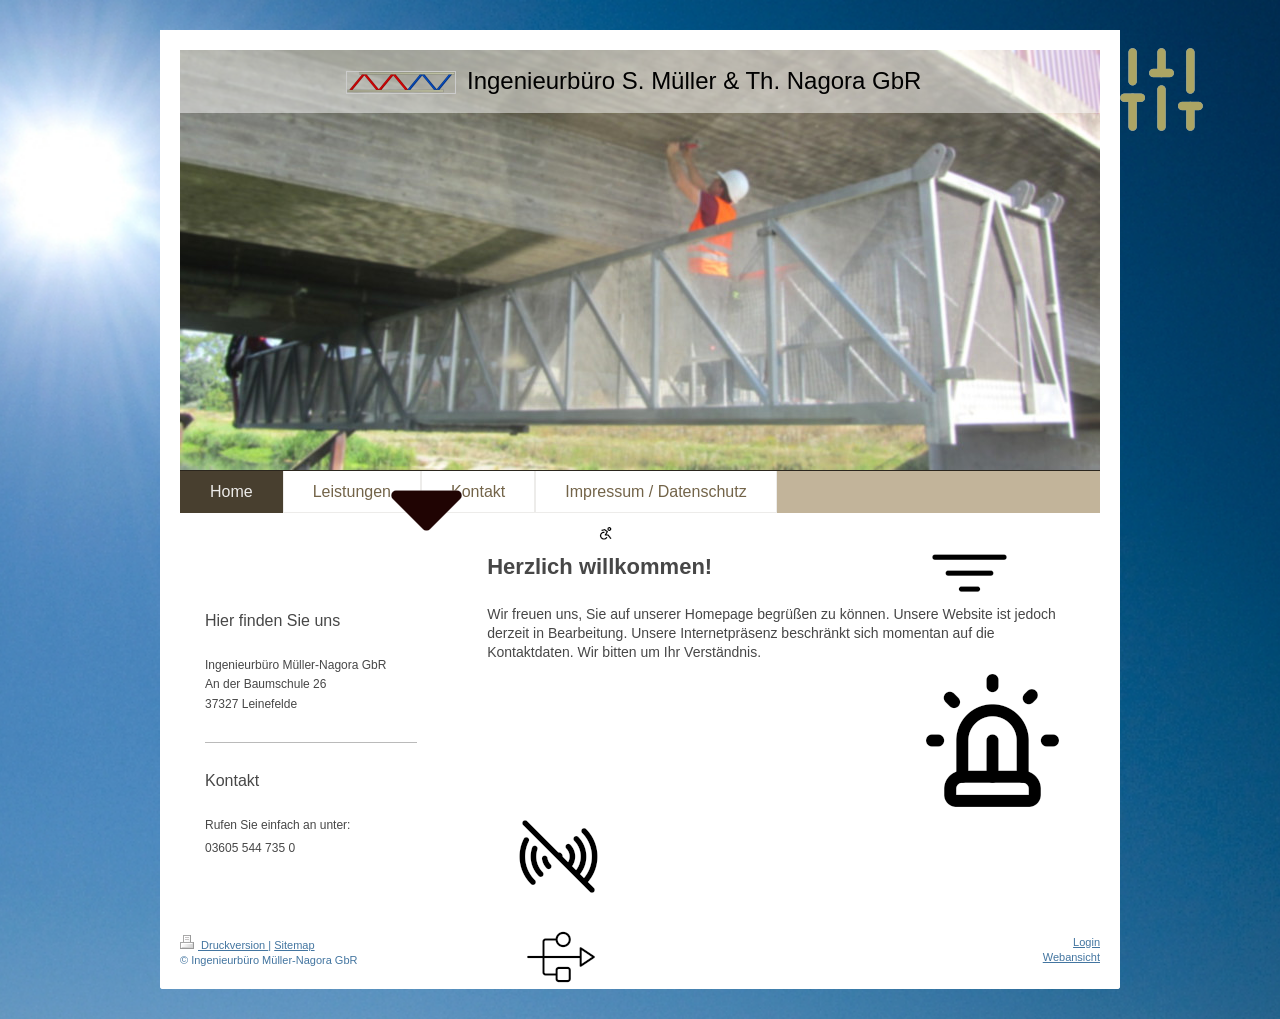 This screenshot has width=1280, height=1019. I want to click on filter or sort list items, so click(969, 570).